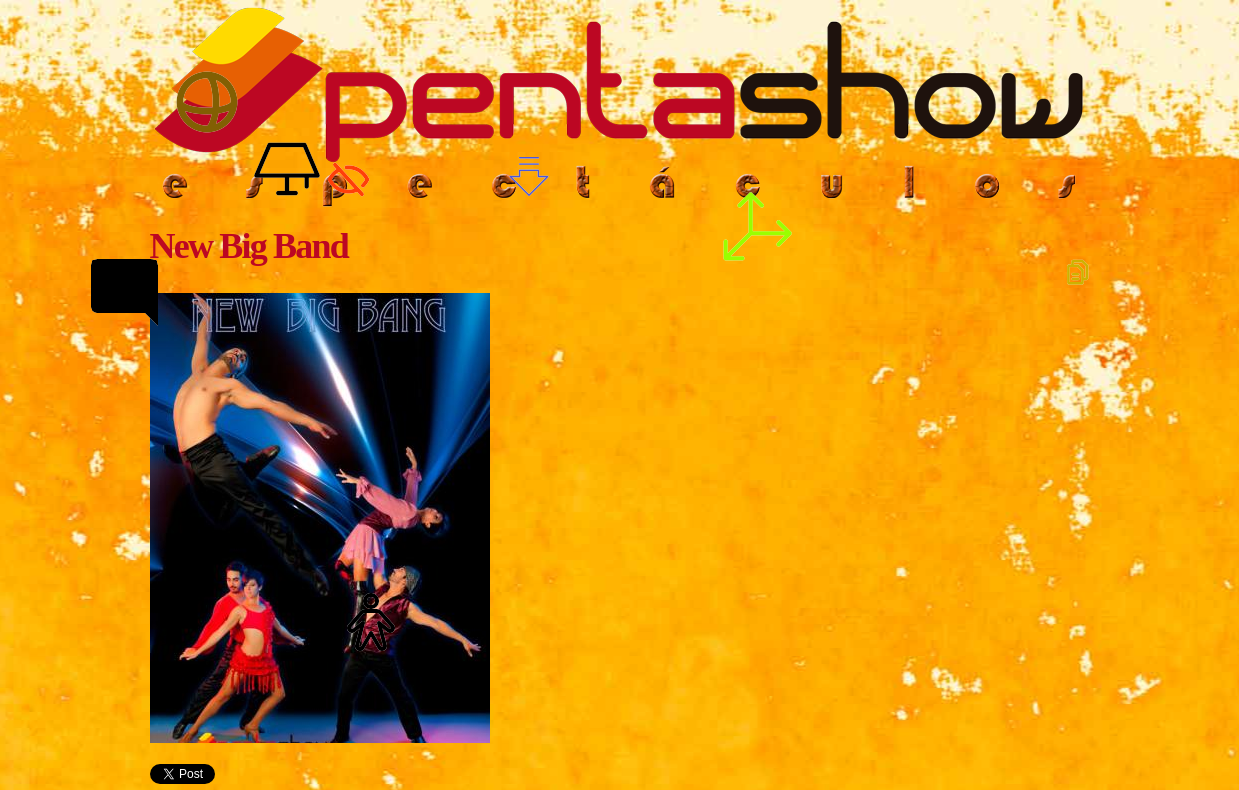 The height and width of the screenshot is (790, 1239). I want to click on open comments section, so click(124, 292).